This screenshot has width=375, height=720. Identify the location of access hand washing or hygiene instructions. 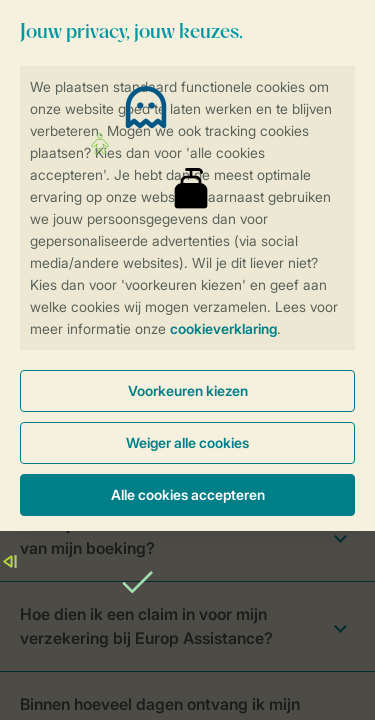
(191, 189).